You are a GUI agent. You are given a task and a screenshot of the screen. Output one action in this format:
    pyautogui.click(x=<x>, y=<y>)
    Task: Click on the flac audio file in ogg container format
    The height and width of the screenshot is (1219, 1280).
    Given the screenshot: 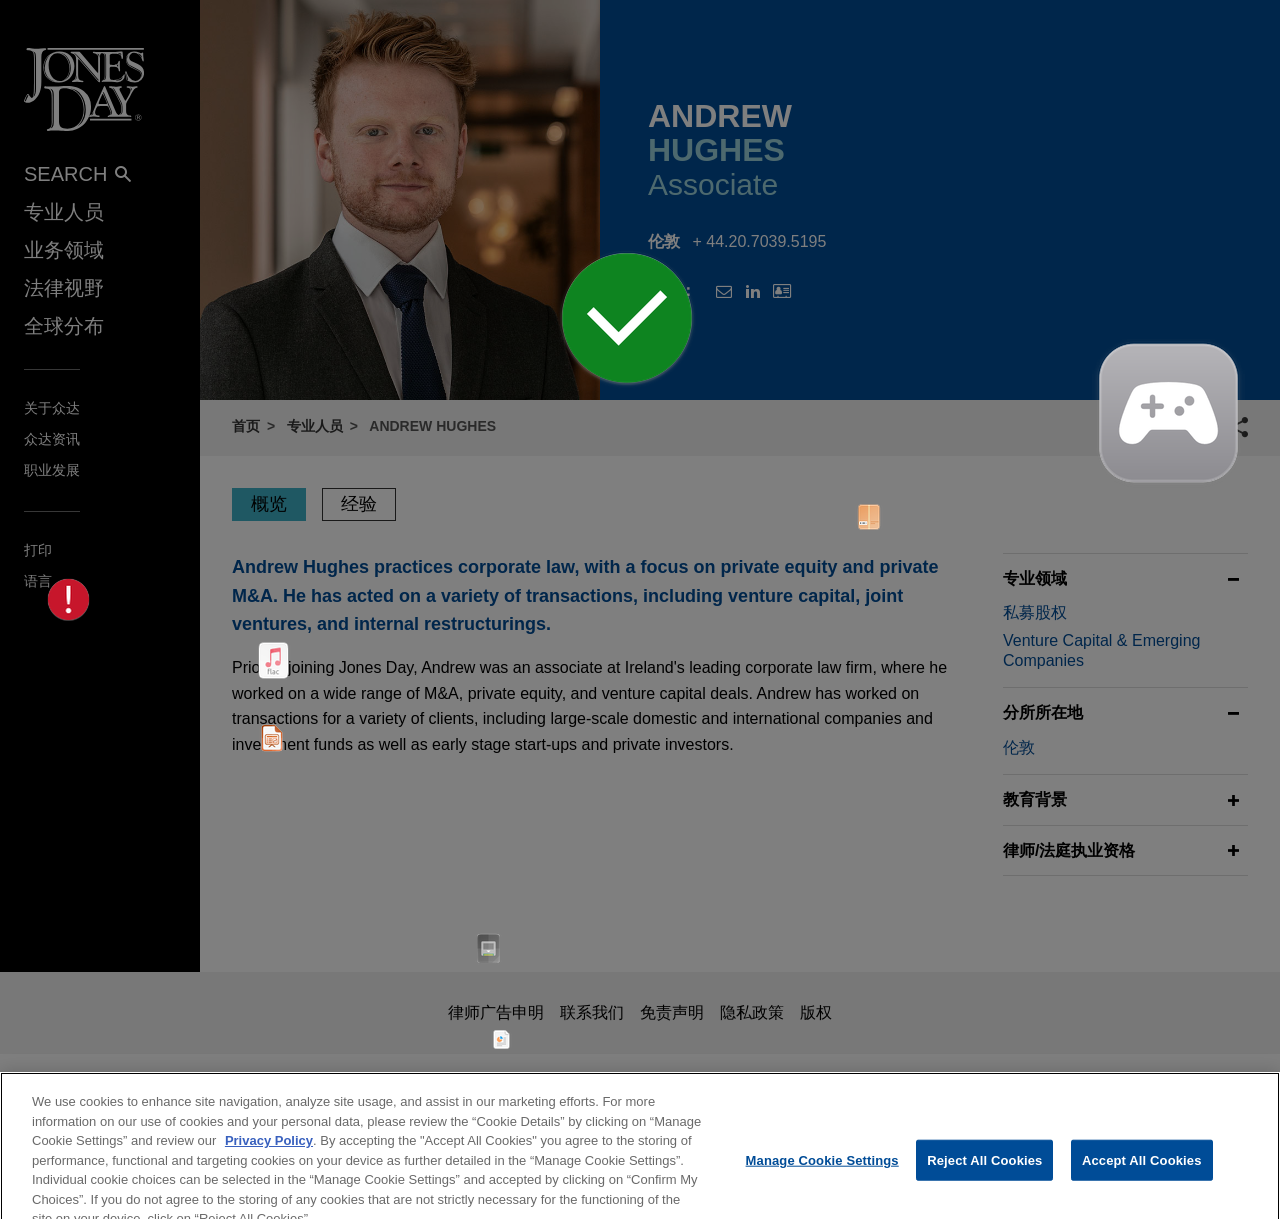 What is the action you would take?
    pyautogui.click(x=273, y=660)
    